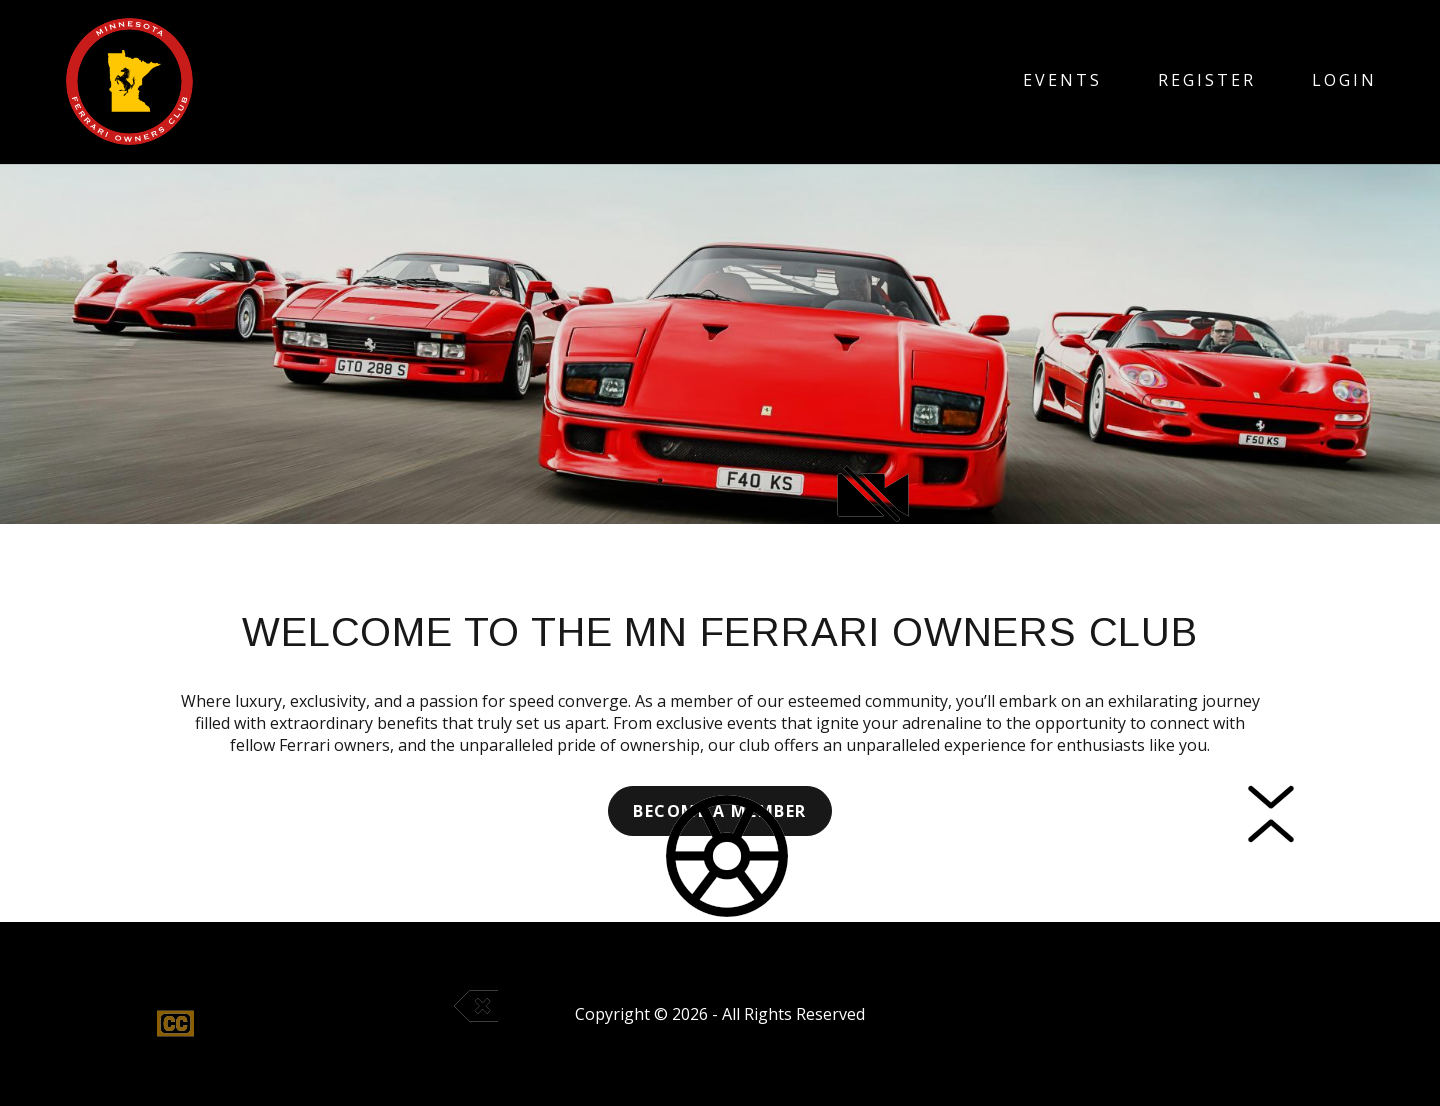 This screenshot has width=1440, height=1106. I want to click on enable closed captioning for video content, so click(175, 1023).